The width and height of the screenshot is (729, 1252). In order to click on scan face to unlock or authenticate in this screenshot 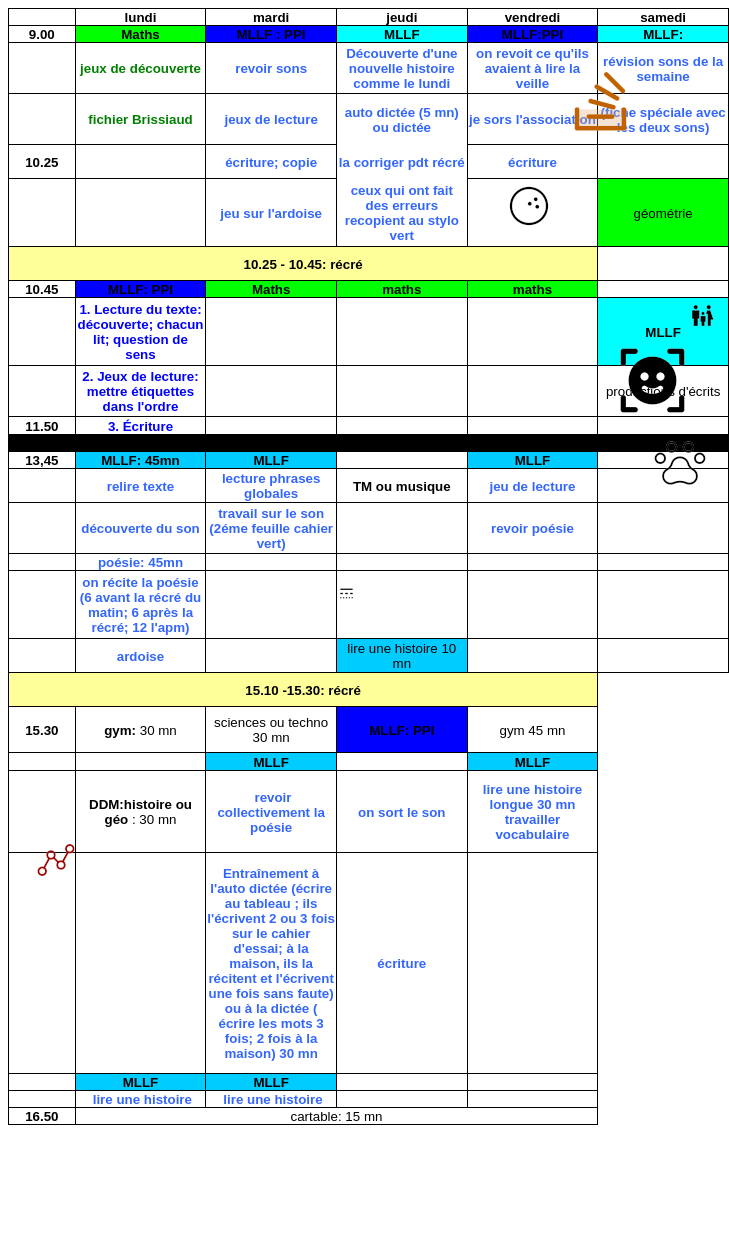, I will do `click(652, 380)`.